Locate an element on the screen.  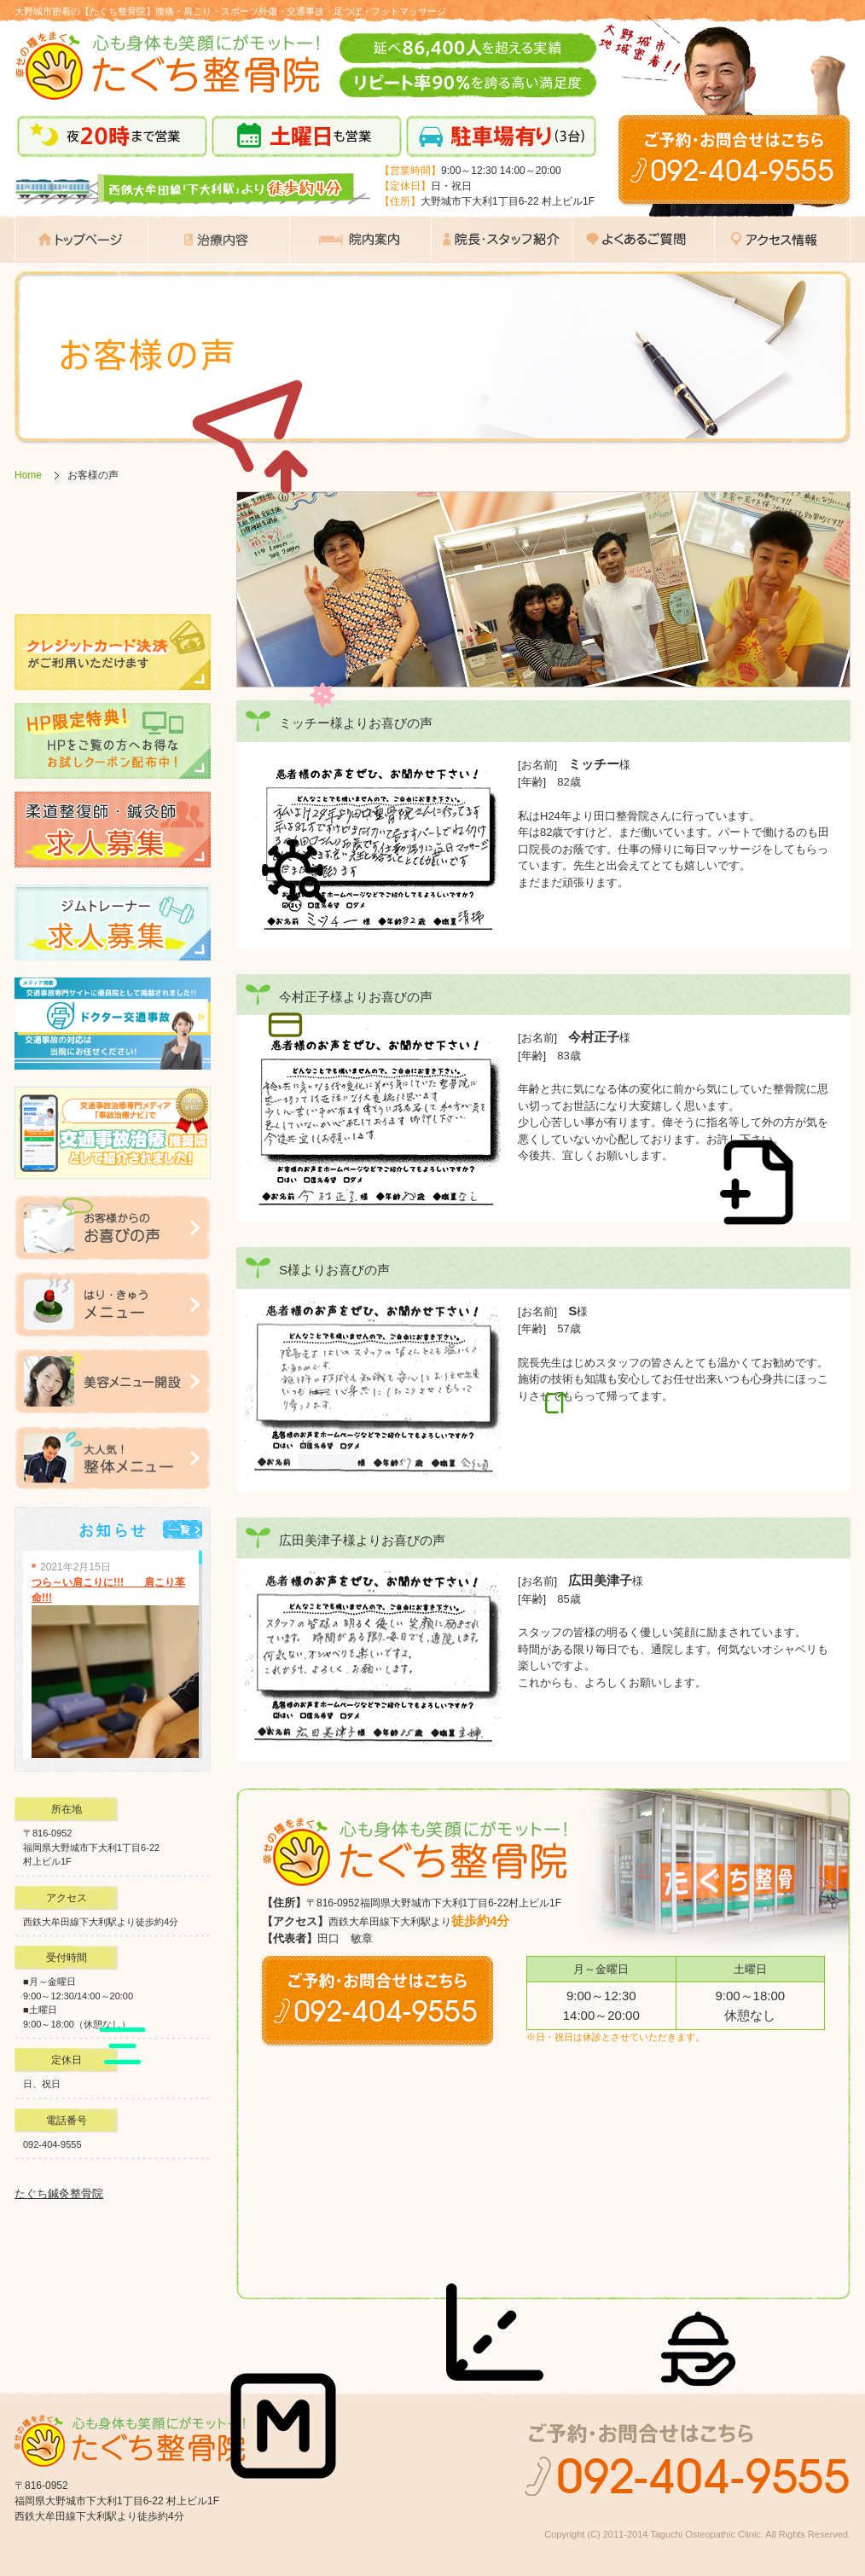
food delivery or catering service is located at coordinates (698, 2348).